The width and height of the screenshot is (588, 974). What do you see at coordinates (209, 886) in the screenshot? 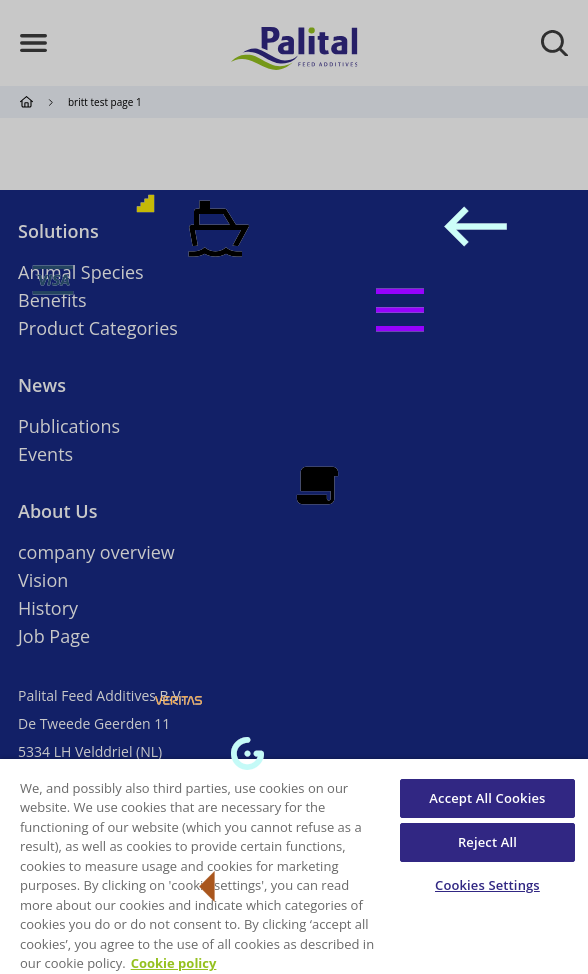
I see `go back to the previous screen` at bounding box center [209, 886].